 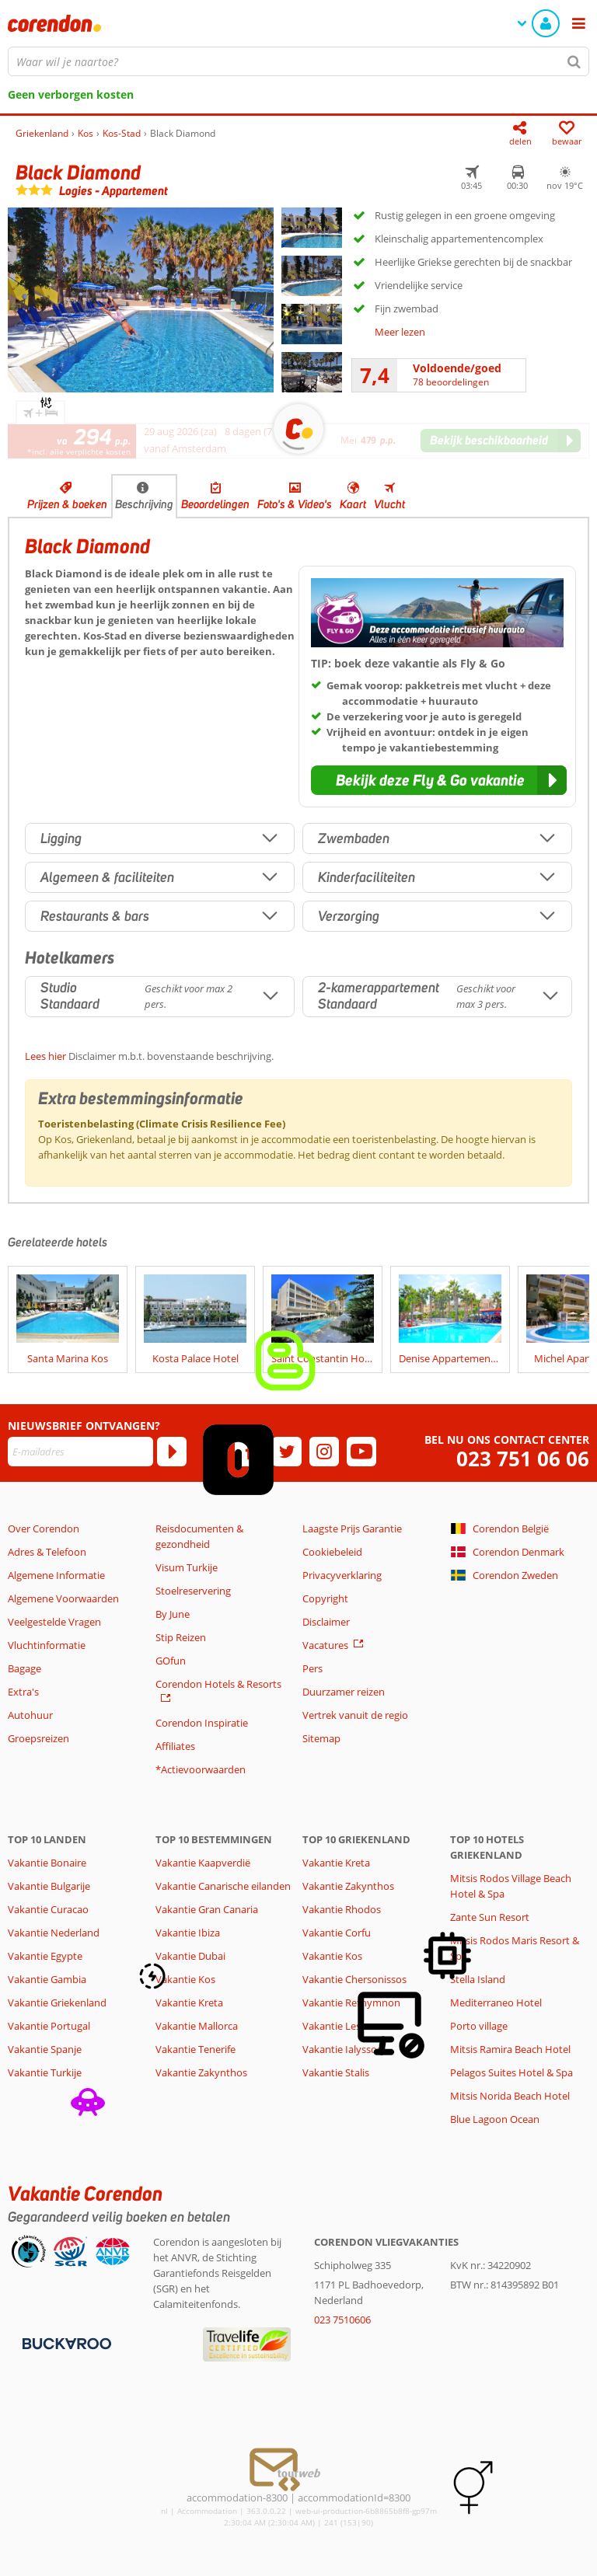 I want to click on select intersex gender identity option, so click(x=471, y=2487).